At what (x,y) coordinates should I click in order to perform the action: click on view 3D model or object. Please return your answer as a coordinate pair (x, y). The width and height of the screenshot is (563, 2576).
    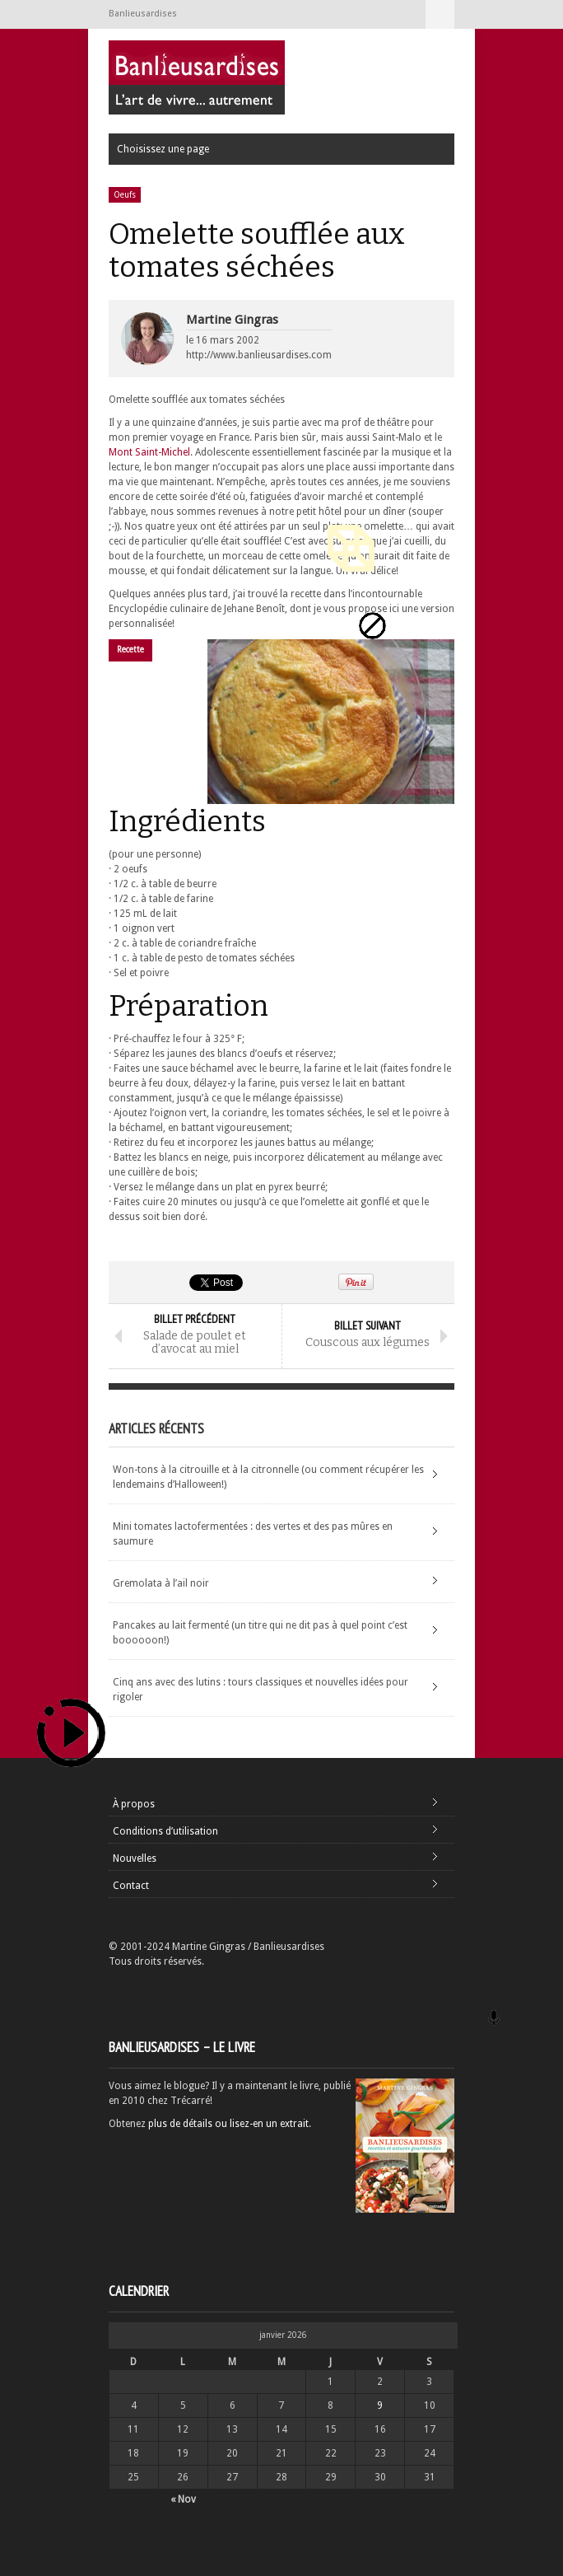
    Looking at the image, I should click on (351, 548).